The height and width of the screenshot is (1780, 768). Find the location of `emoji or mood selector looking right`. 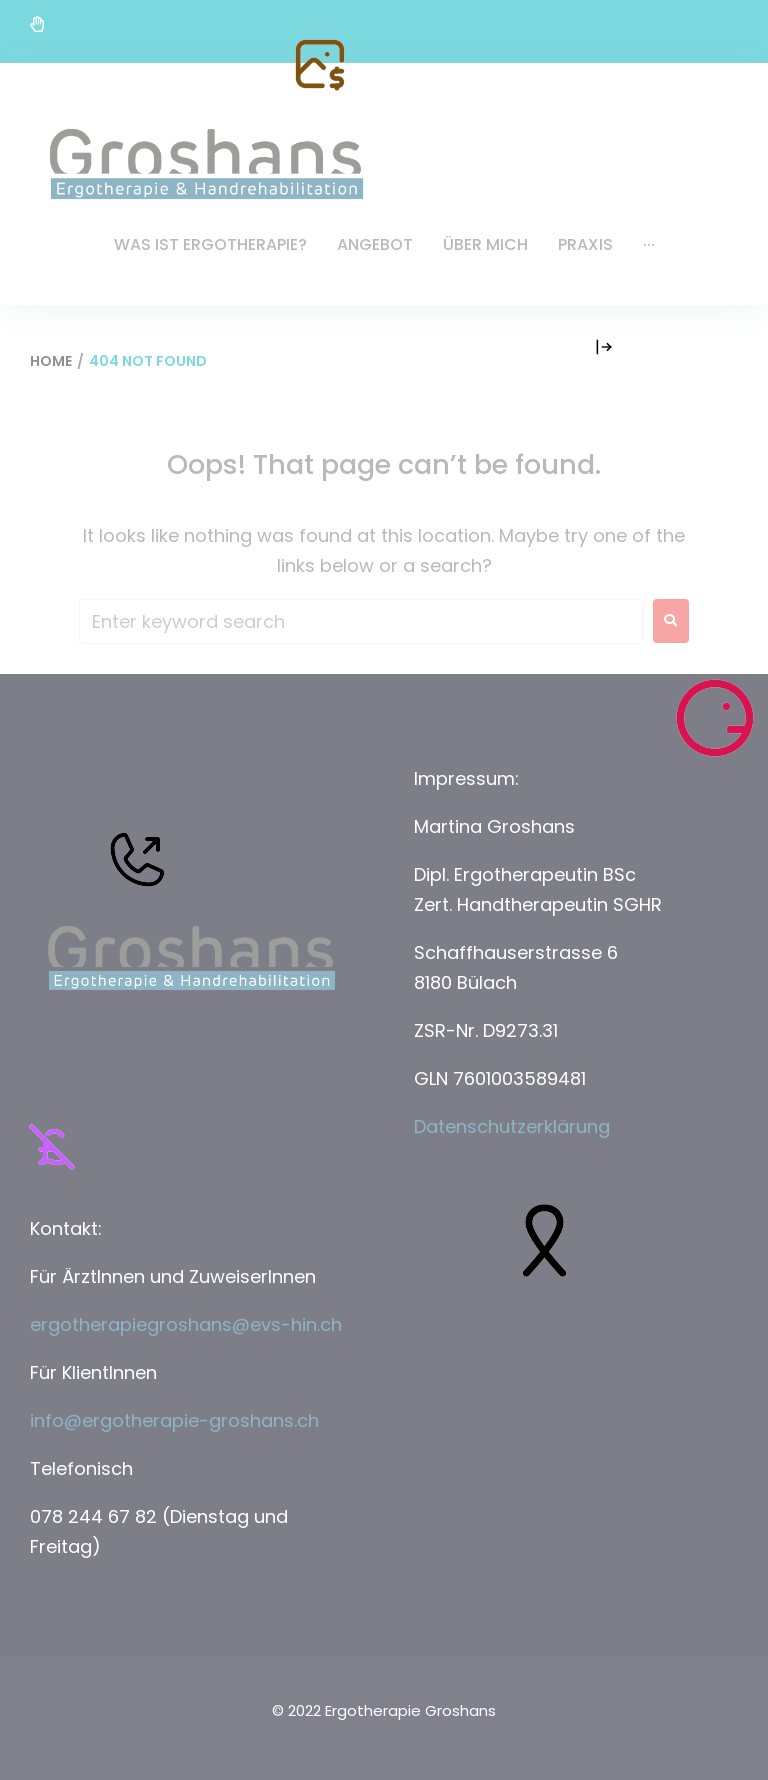

emoji or mood selector looking right is located at coordinates (715, 718).